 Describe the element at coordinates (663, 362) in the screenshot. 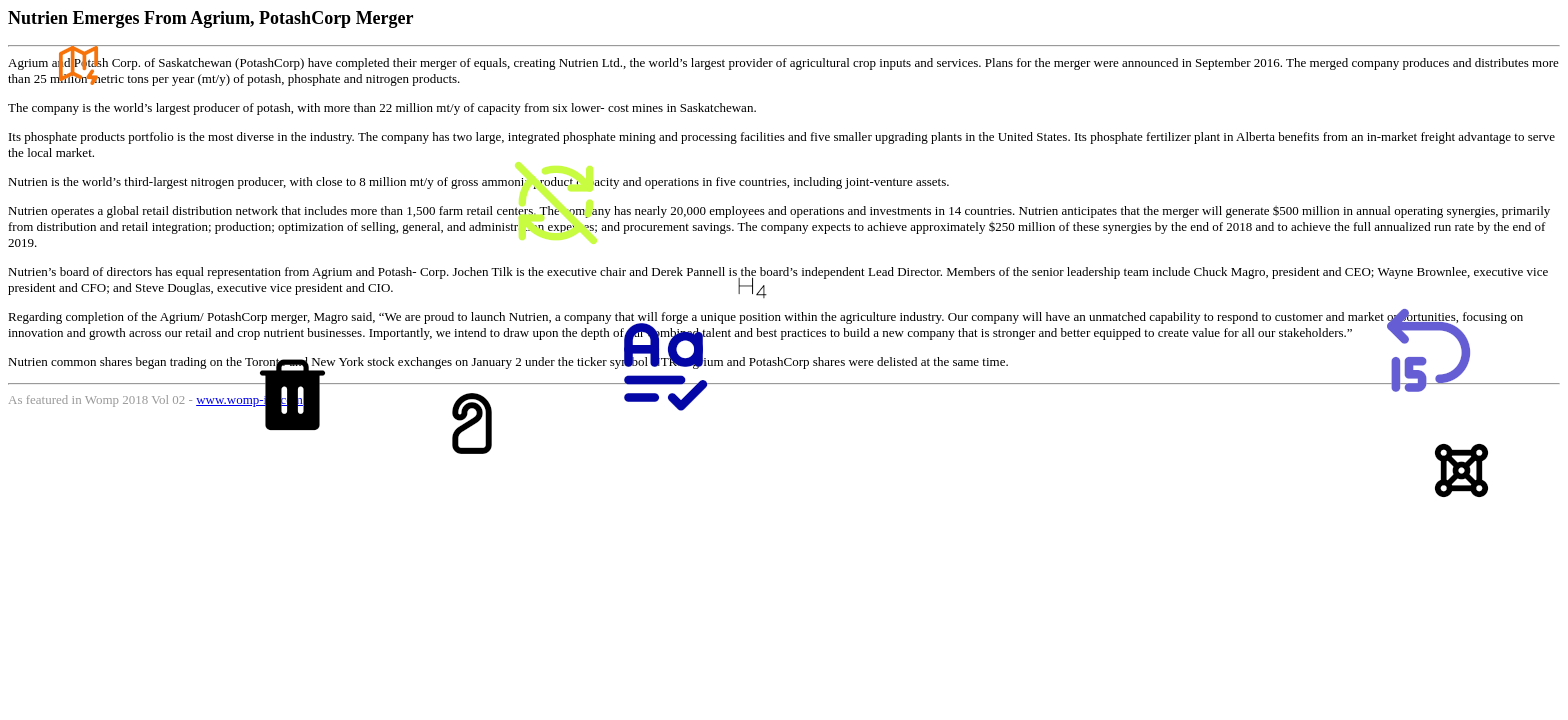

I see `check spelling and grammar` at that location.